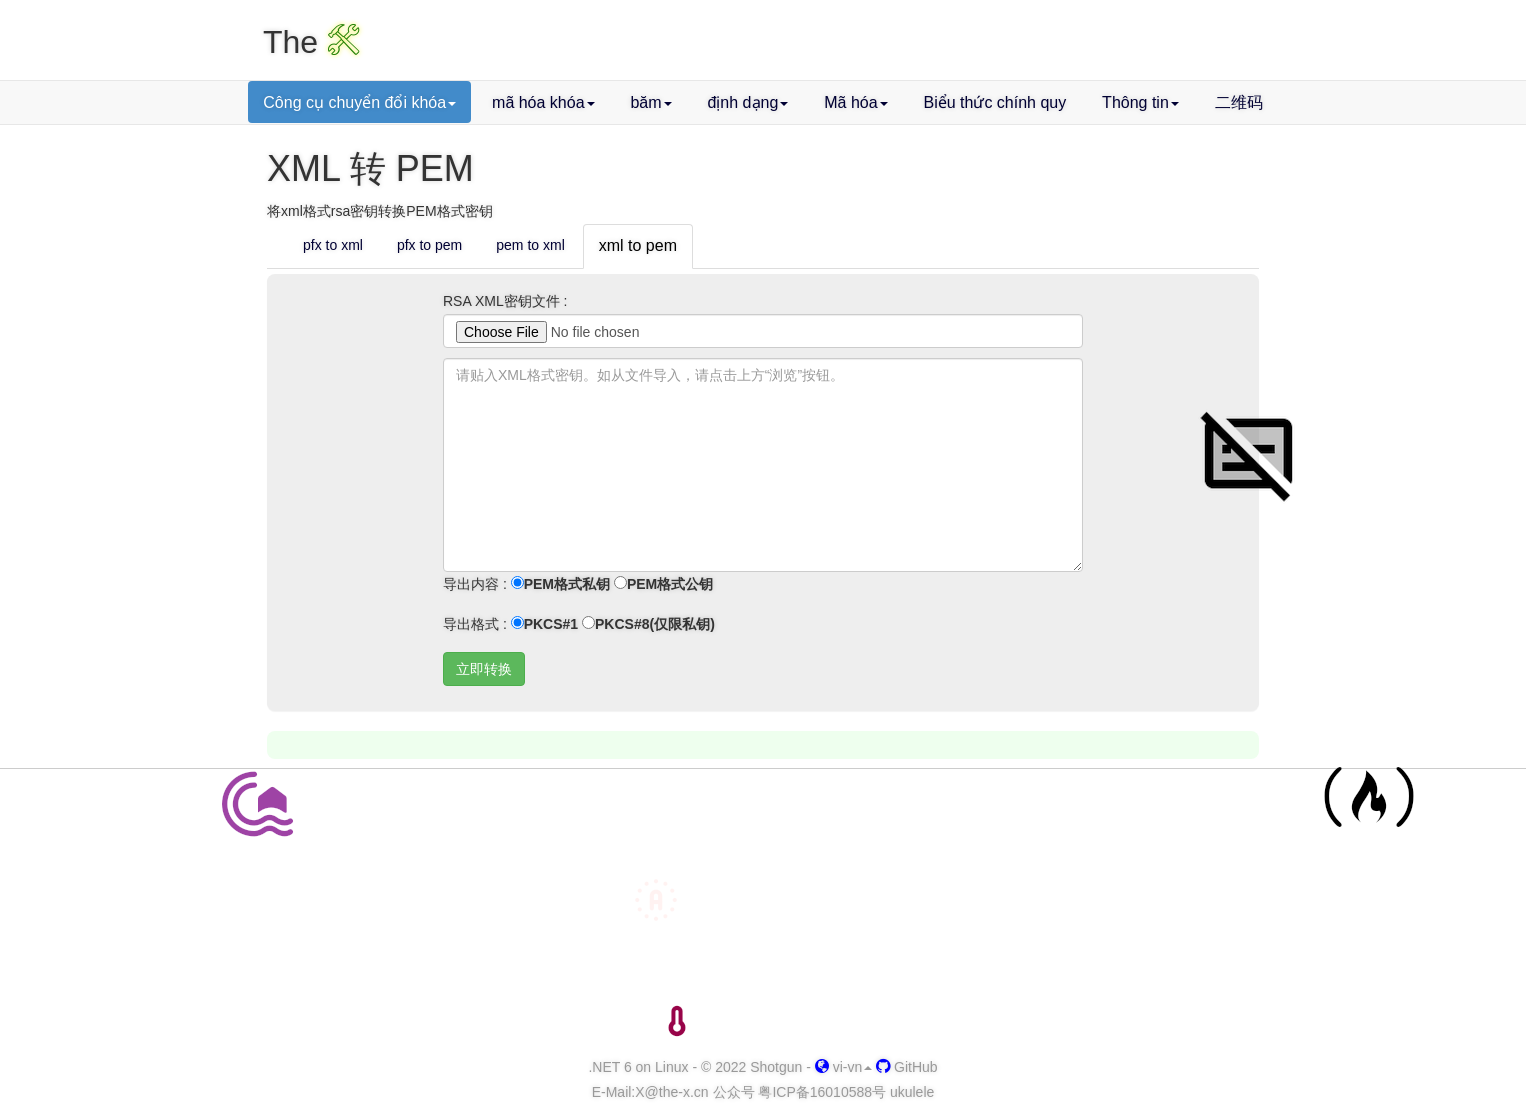 The height and width of the screenshot is (1106, 1526). I want to click on indicates tsunami or flood warning for residential area, so click(258, 804).